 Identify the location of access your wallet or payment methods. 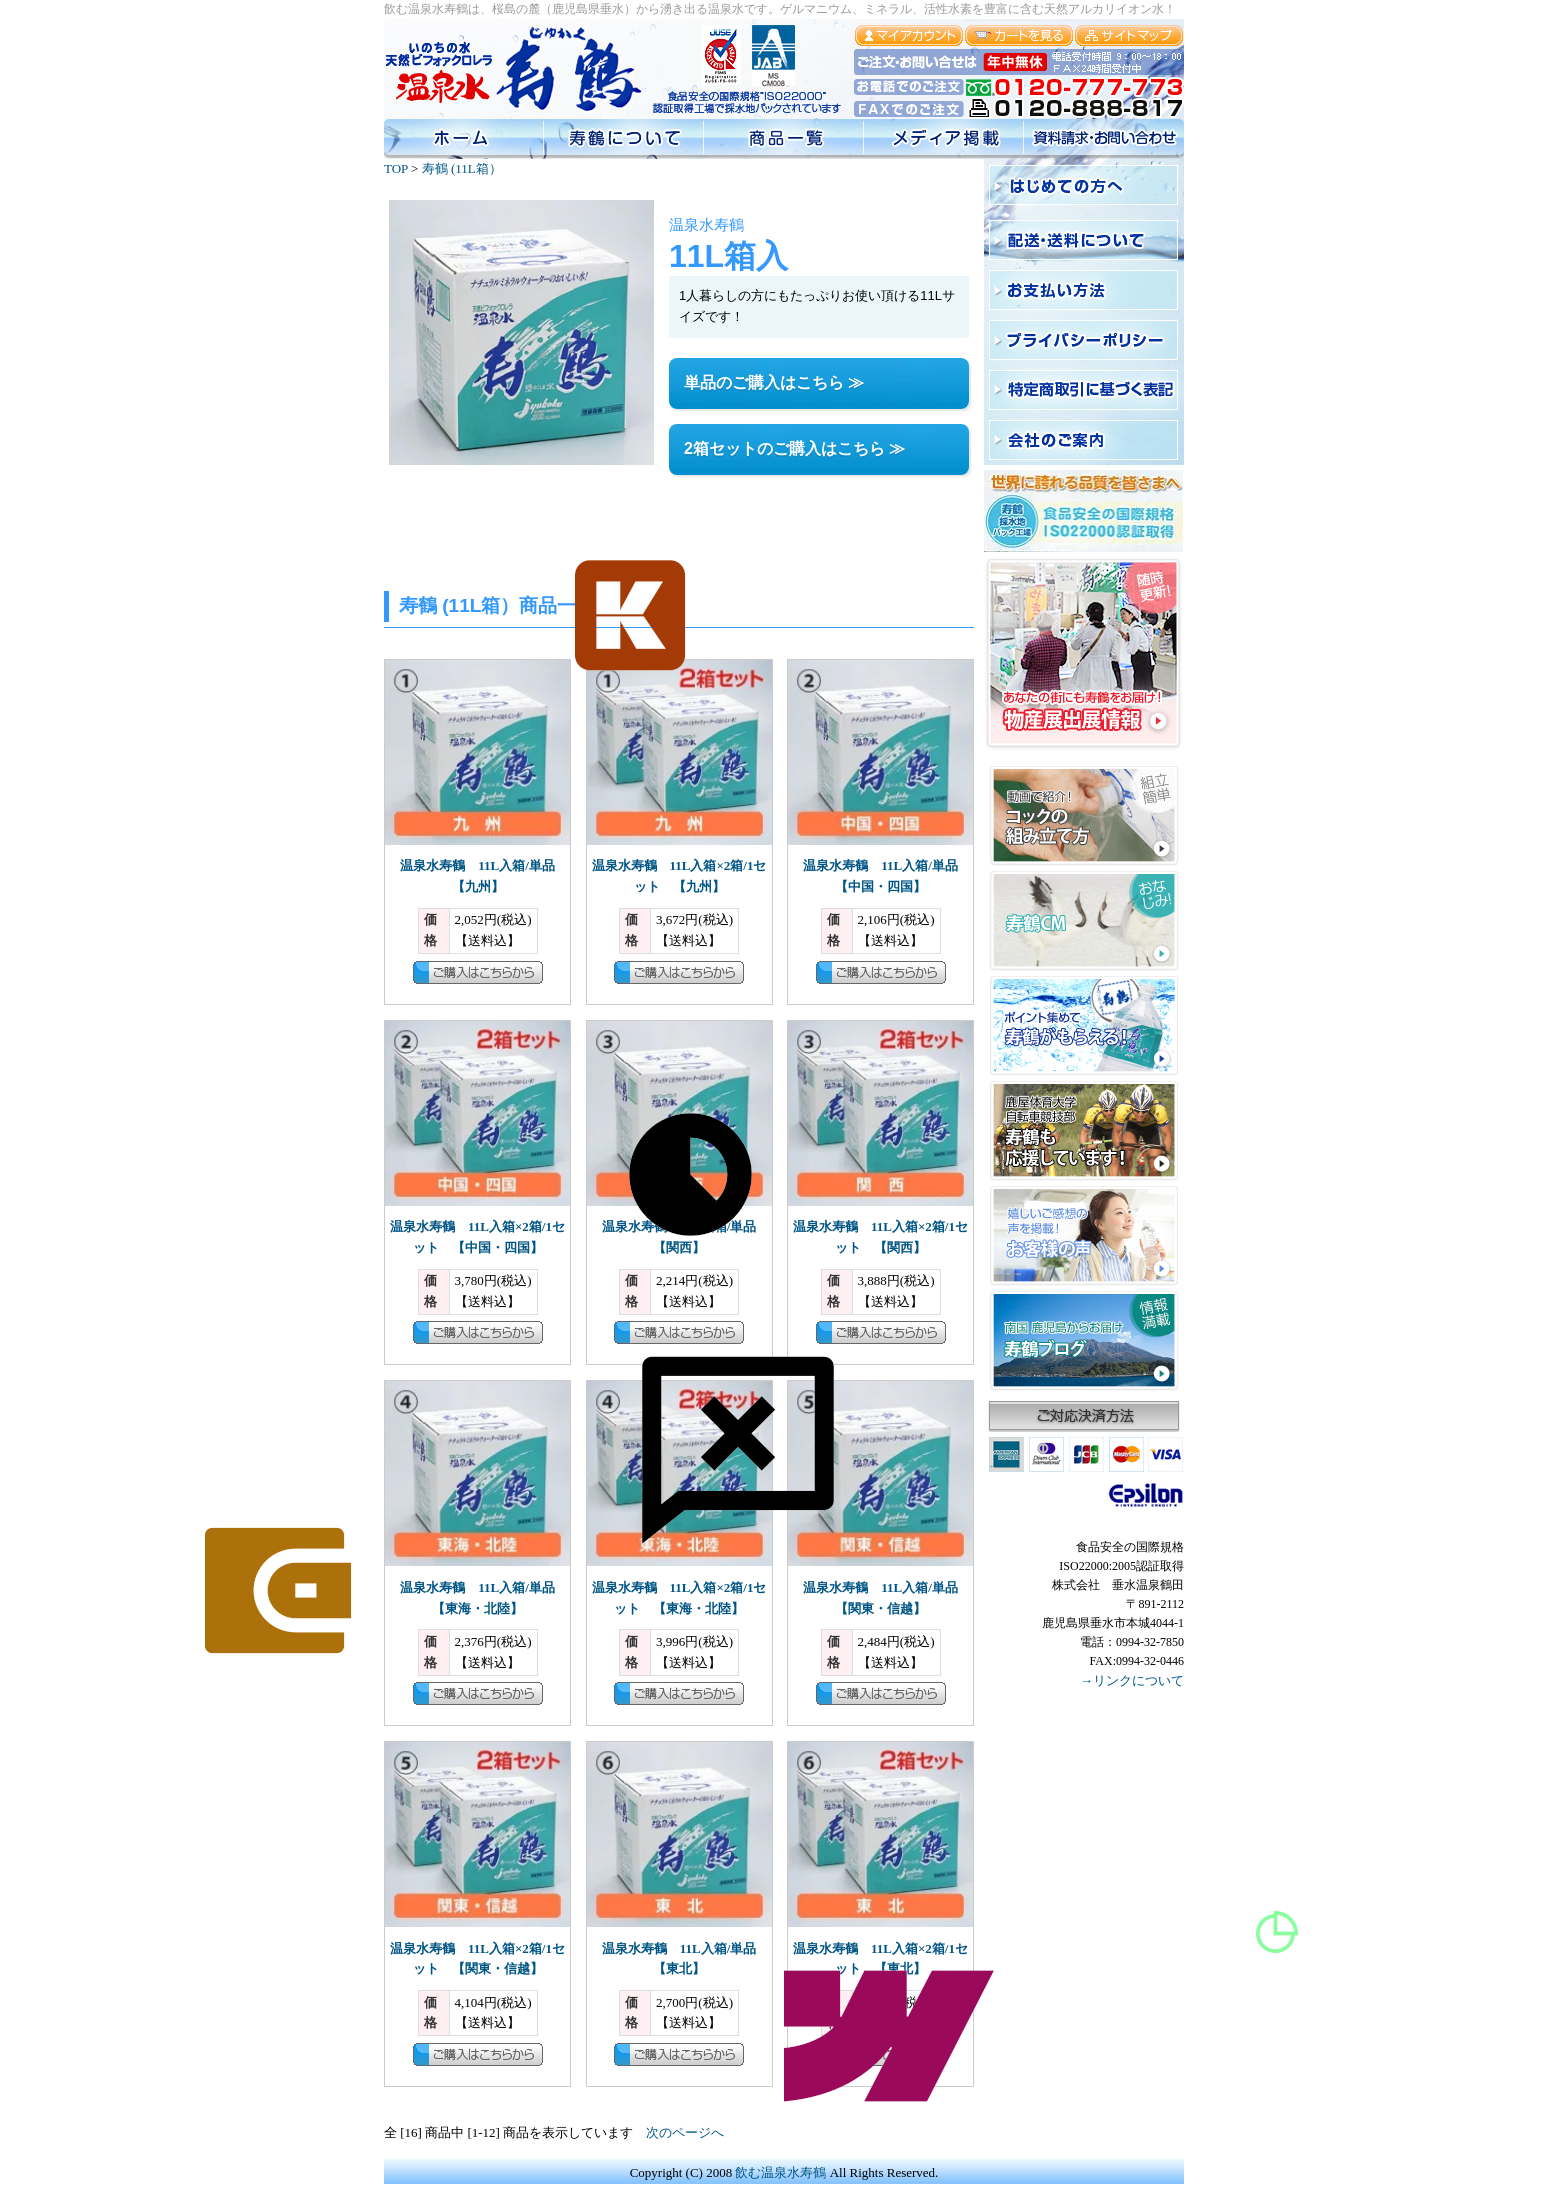
(274, 1590).